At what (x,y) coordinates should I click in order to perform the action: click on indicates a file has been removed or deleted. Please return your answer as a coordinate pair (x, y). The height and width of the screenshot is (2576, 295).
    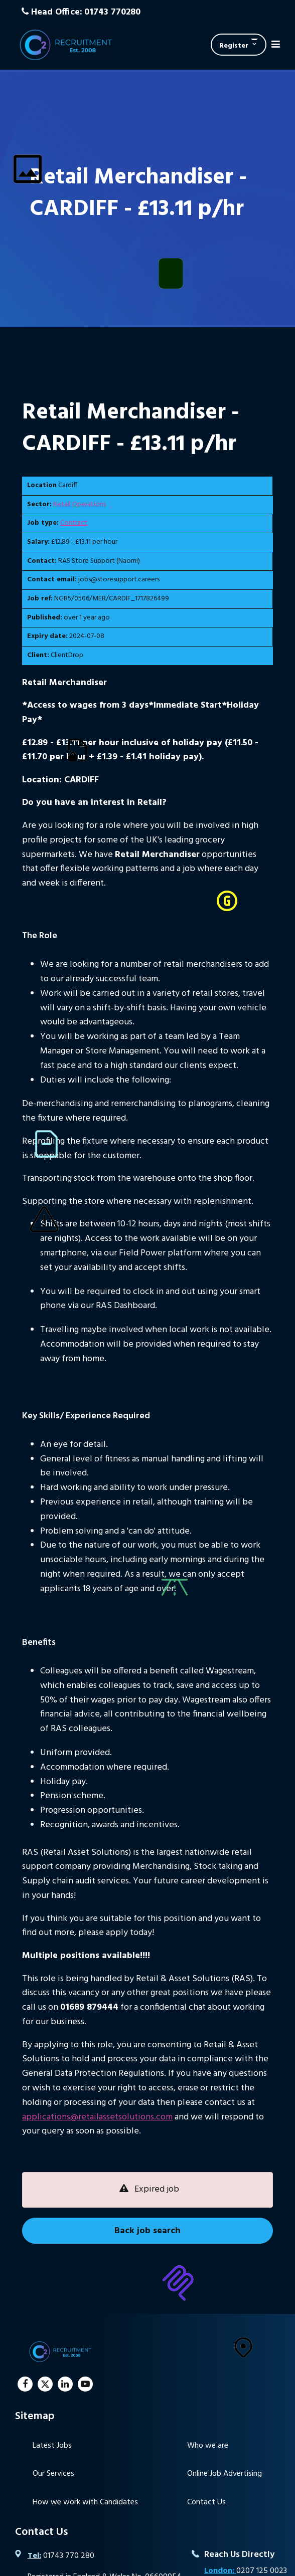
    Looking at the image, I should click on (46, 1144).